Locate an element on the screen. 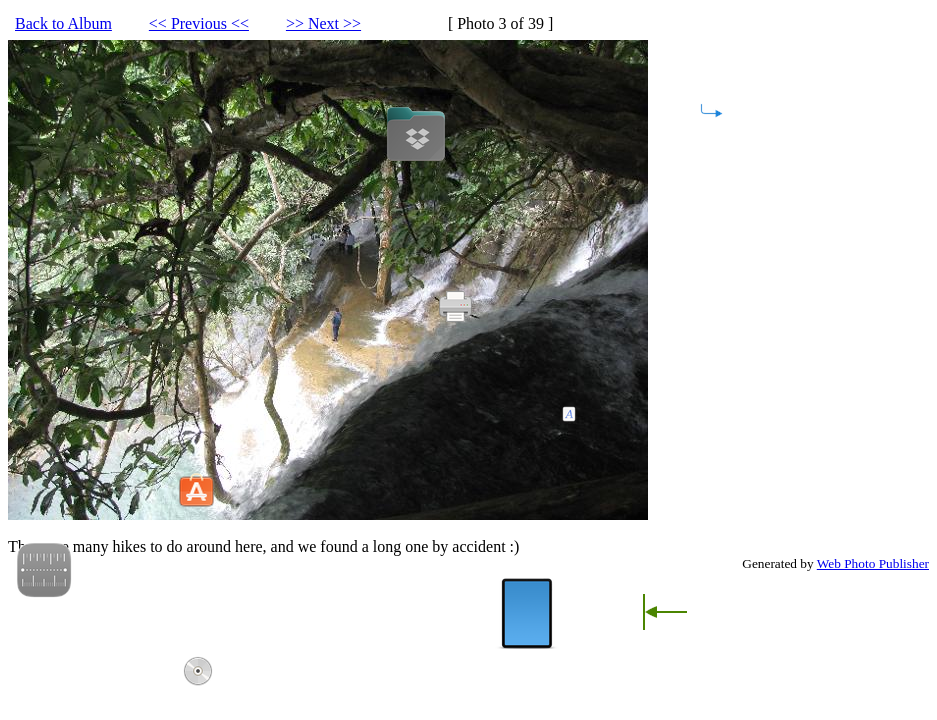  open the software center to browse and install applications is located at coordinates (196, 491).